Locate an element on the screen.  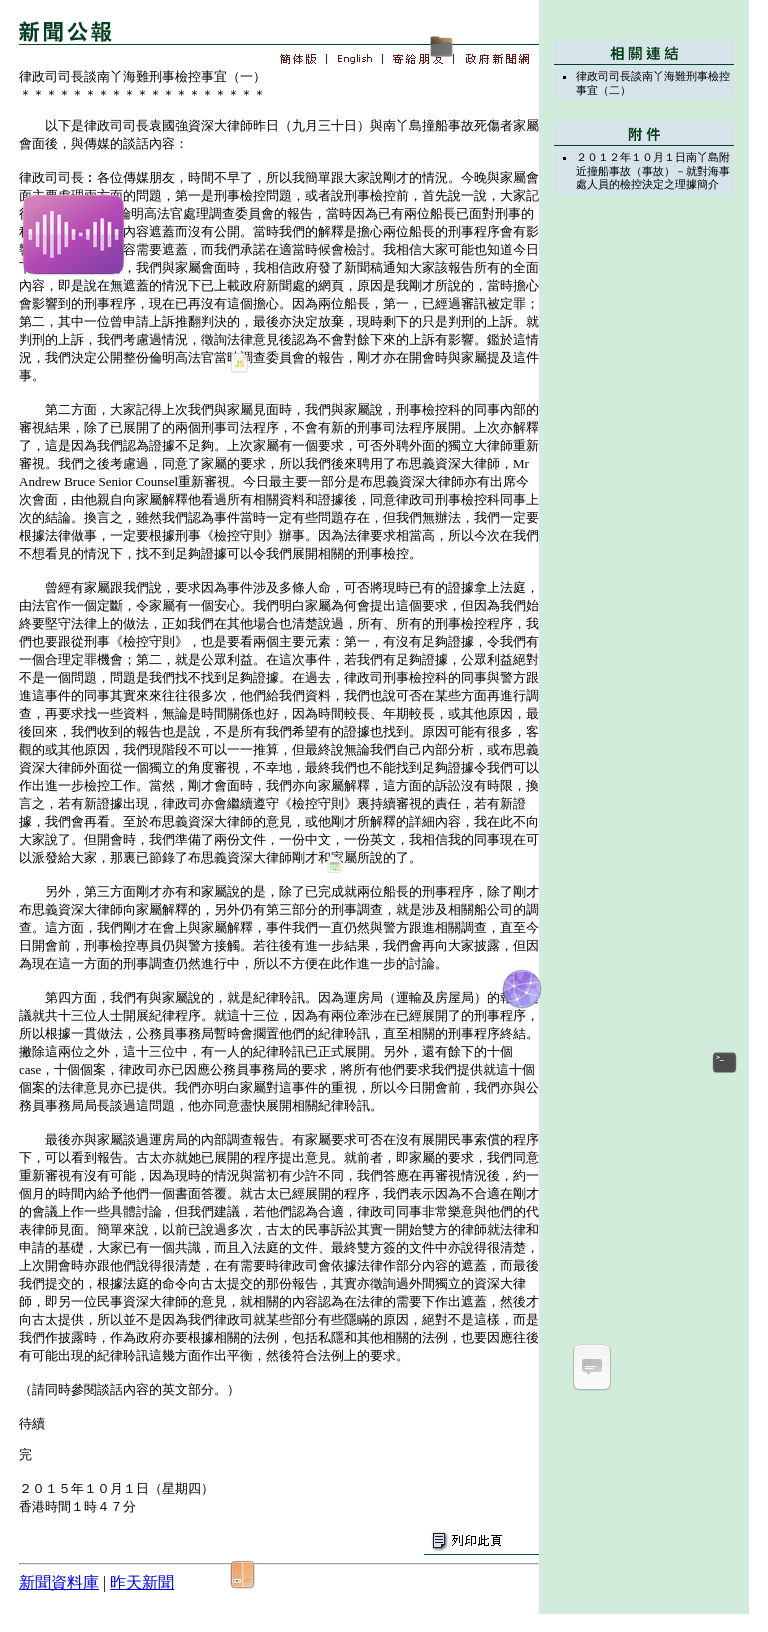
open the bash terminal application is located at coordinates (724, 1062).